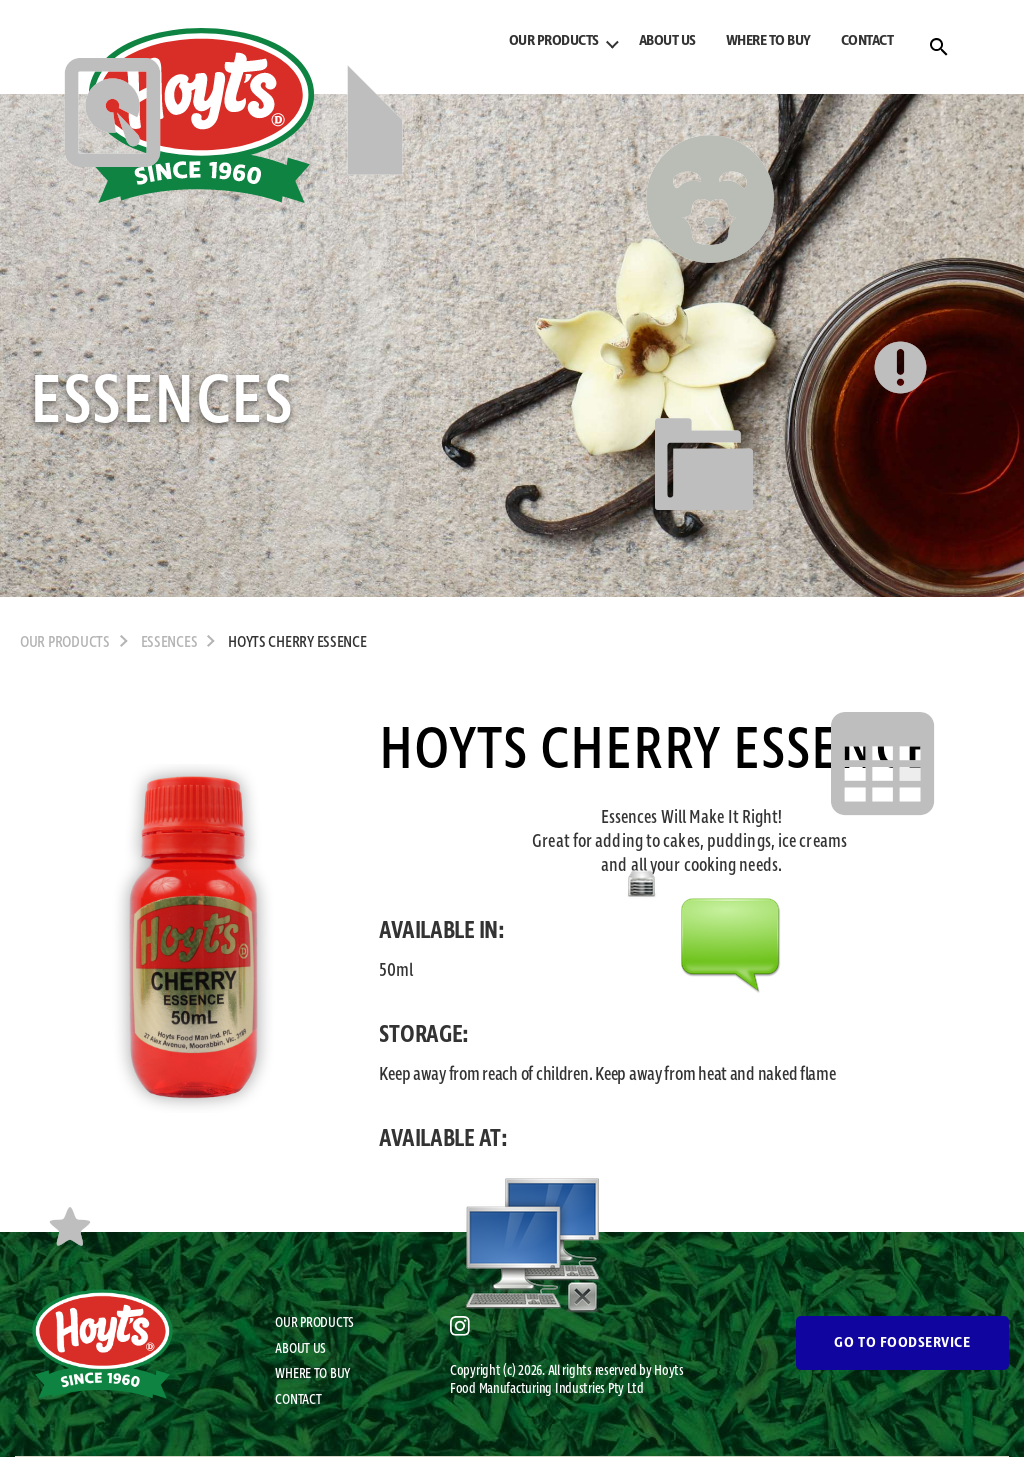 This screenshot has width=1024, height=1457. I want to click on start text selection from the right side, so click(375, 120).